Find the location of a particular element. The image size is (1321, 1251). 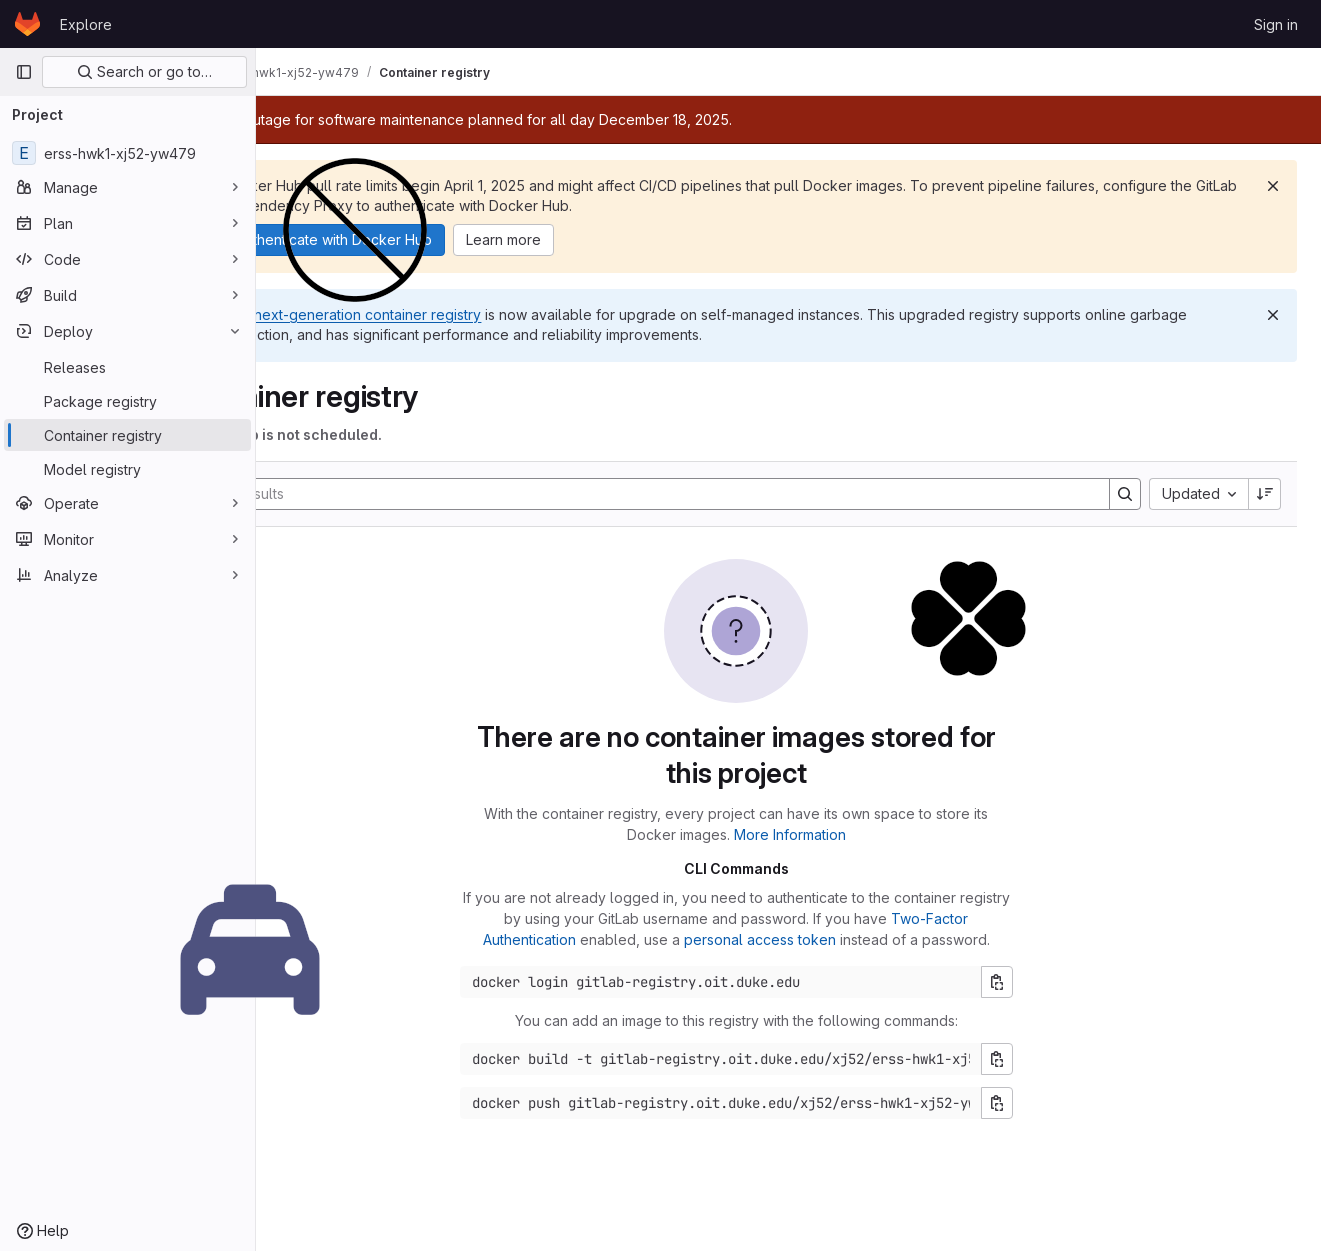

indicates a lucky or bonus feature is located at coordinates (968, 618).